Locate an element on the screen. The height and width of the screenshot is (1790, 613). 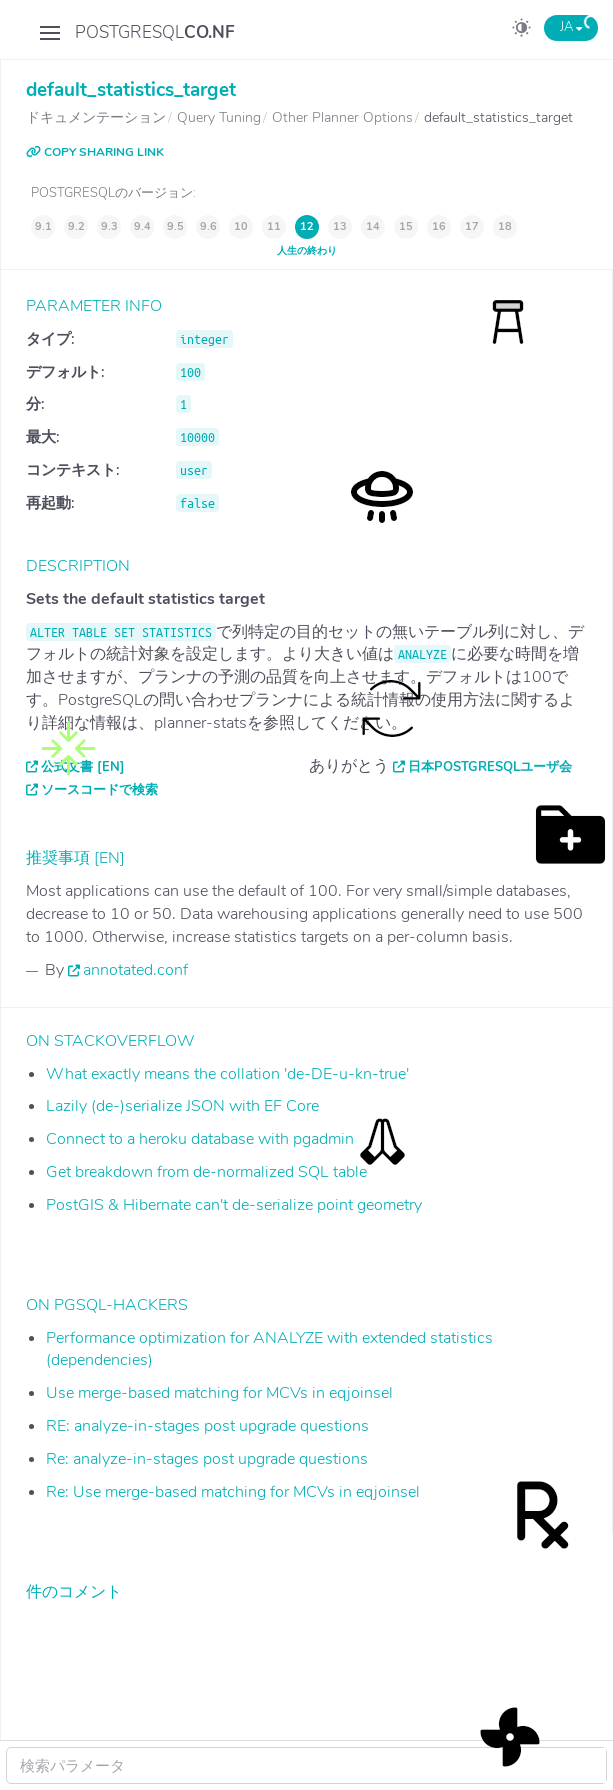
collapse or minimize content from all directions is located at coordinates (68, 748).